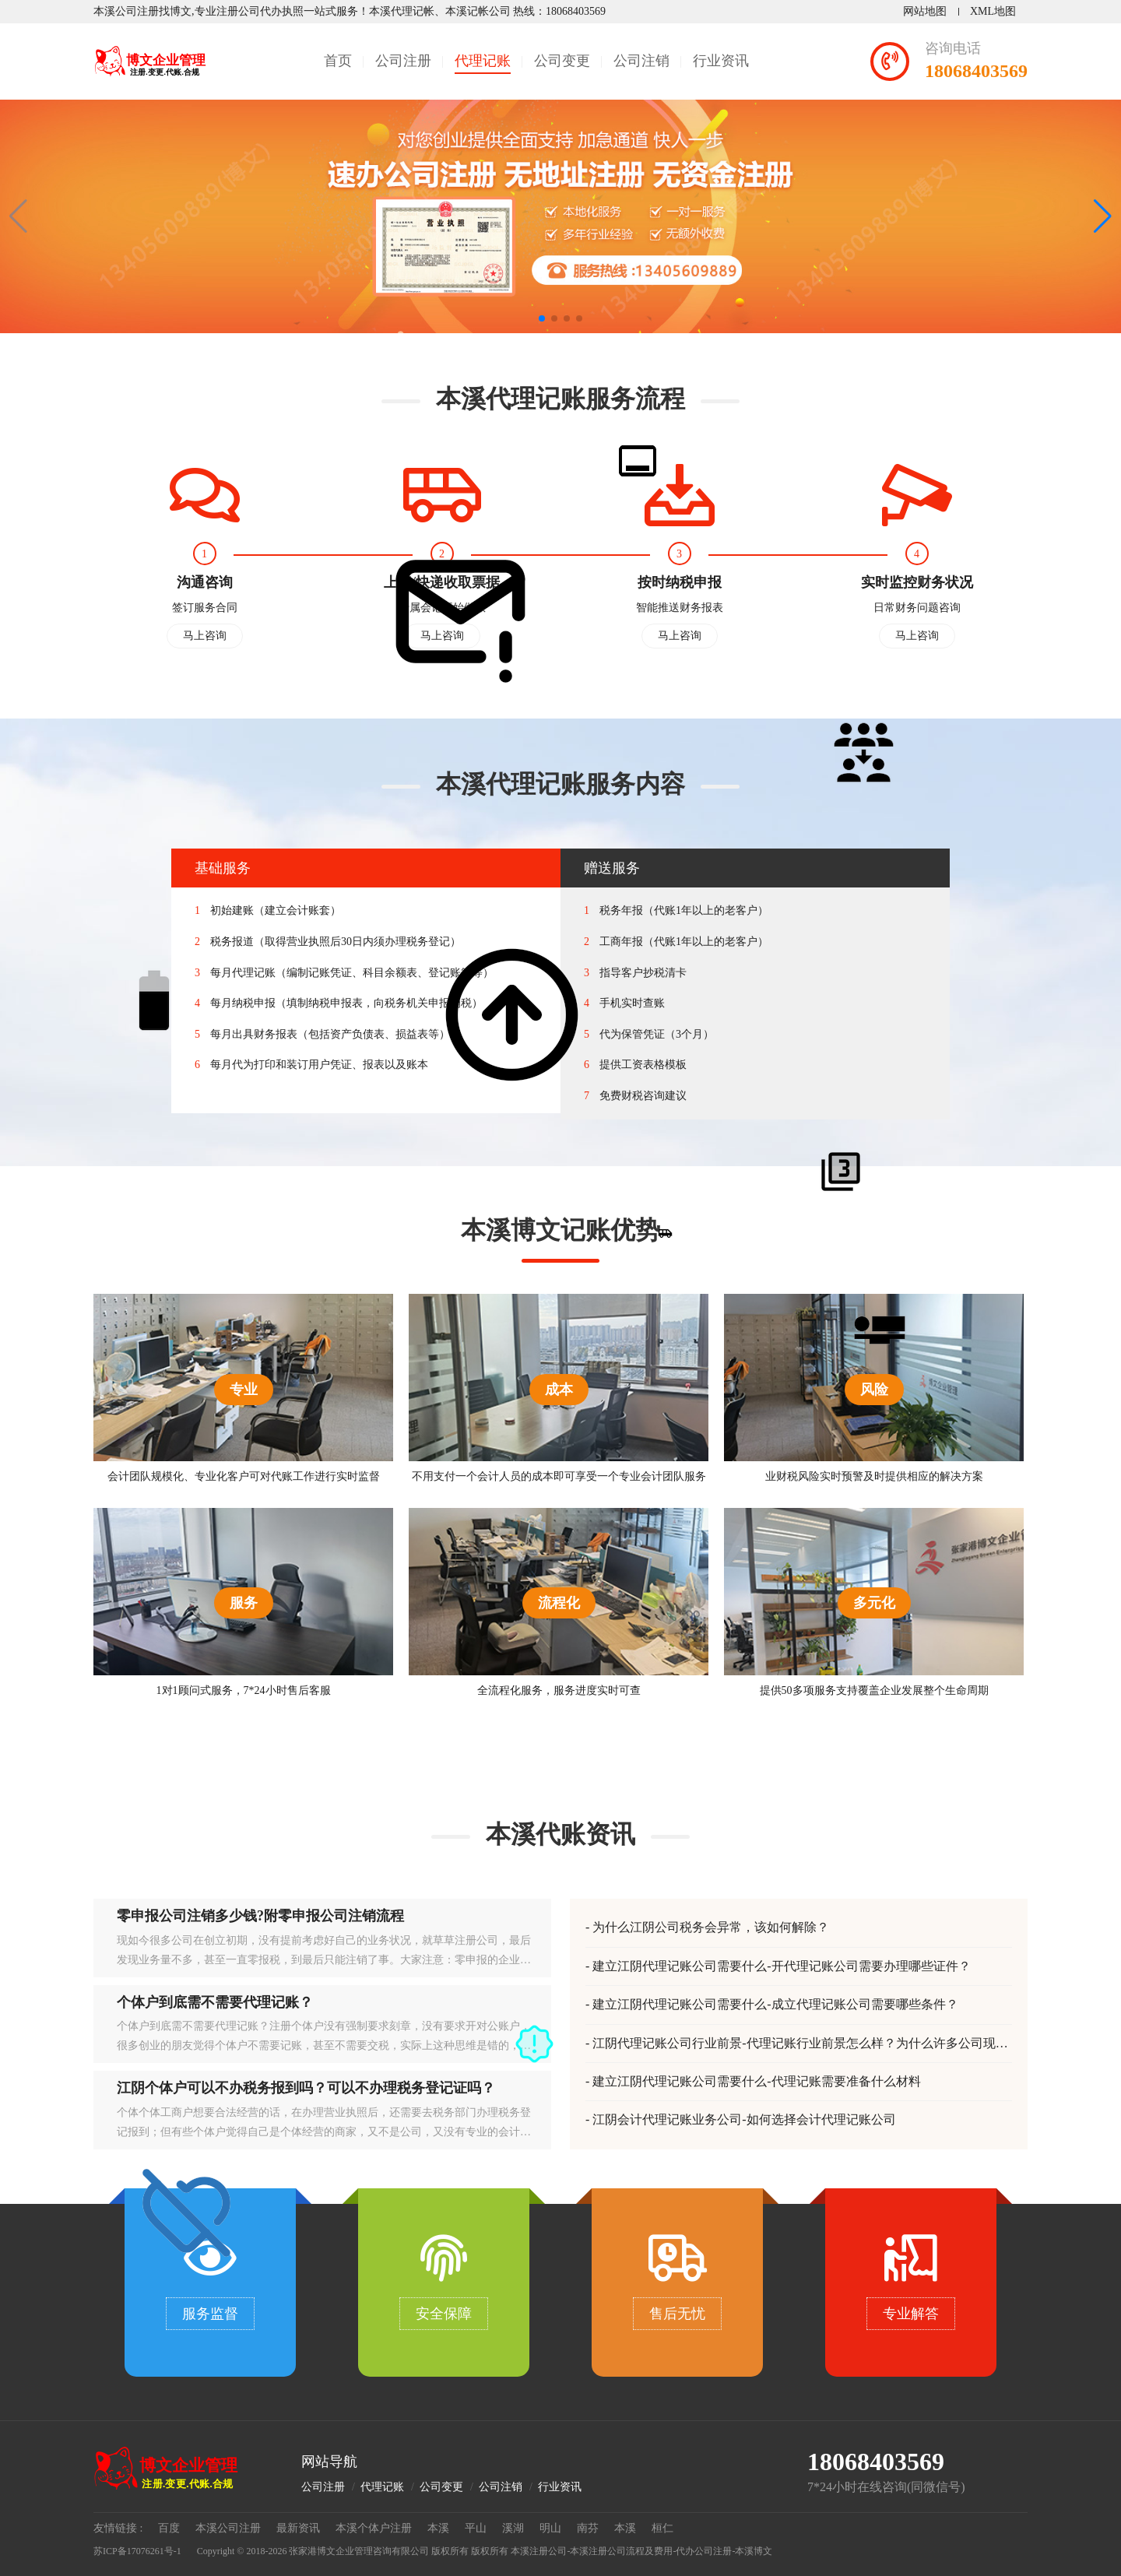  I want to click on view video player controls or bottom action bar, so click(638, 461).